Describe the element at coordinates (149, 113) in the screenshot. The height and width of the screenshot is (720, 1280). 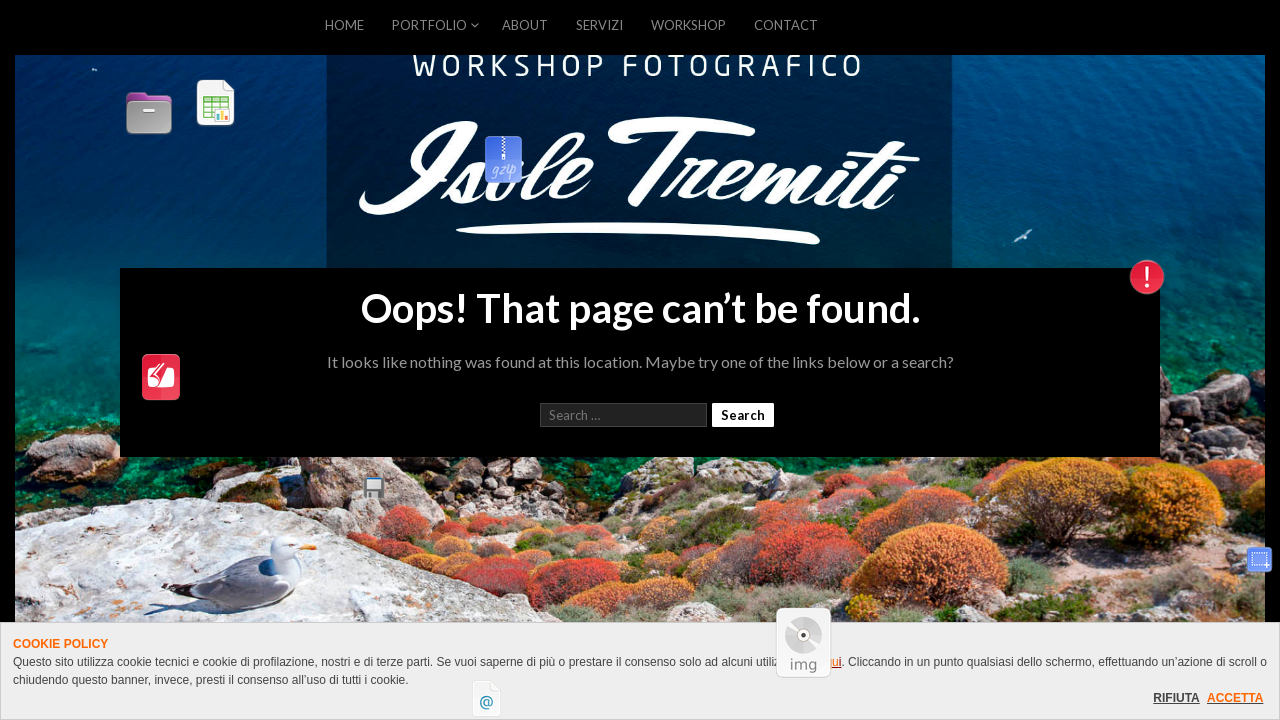
I see `open the file manager application` at that location.